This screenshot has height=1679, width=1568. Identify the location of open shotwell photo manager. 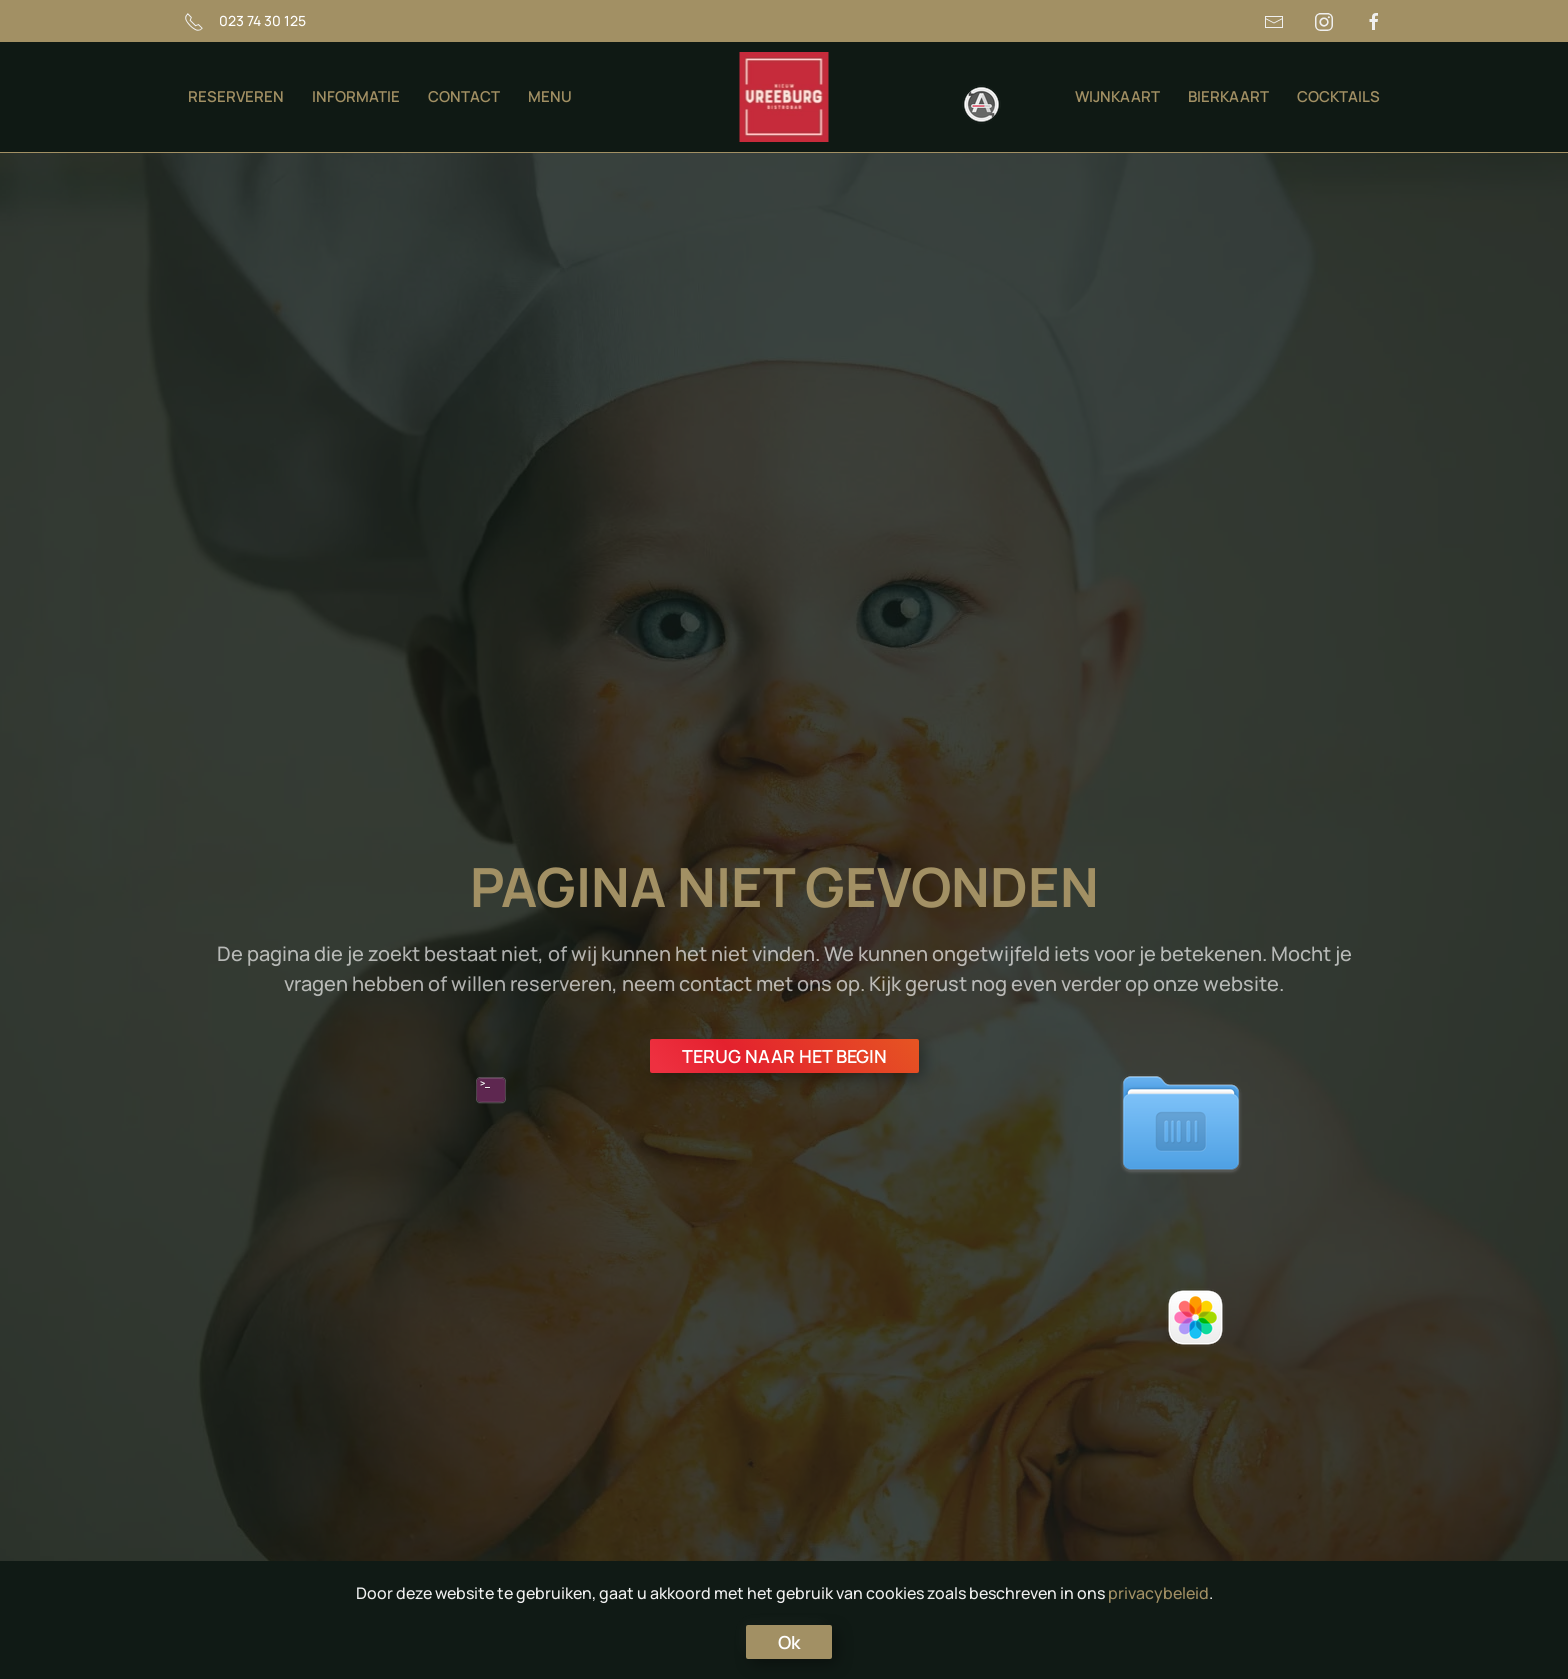
(1195, 1317).